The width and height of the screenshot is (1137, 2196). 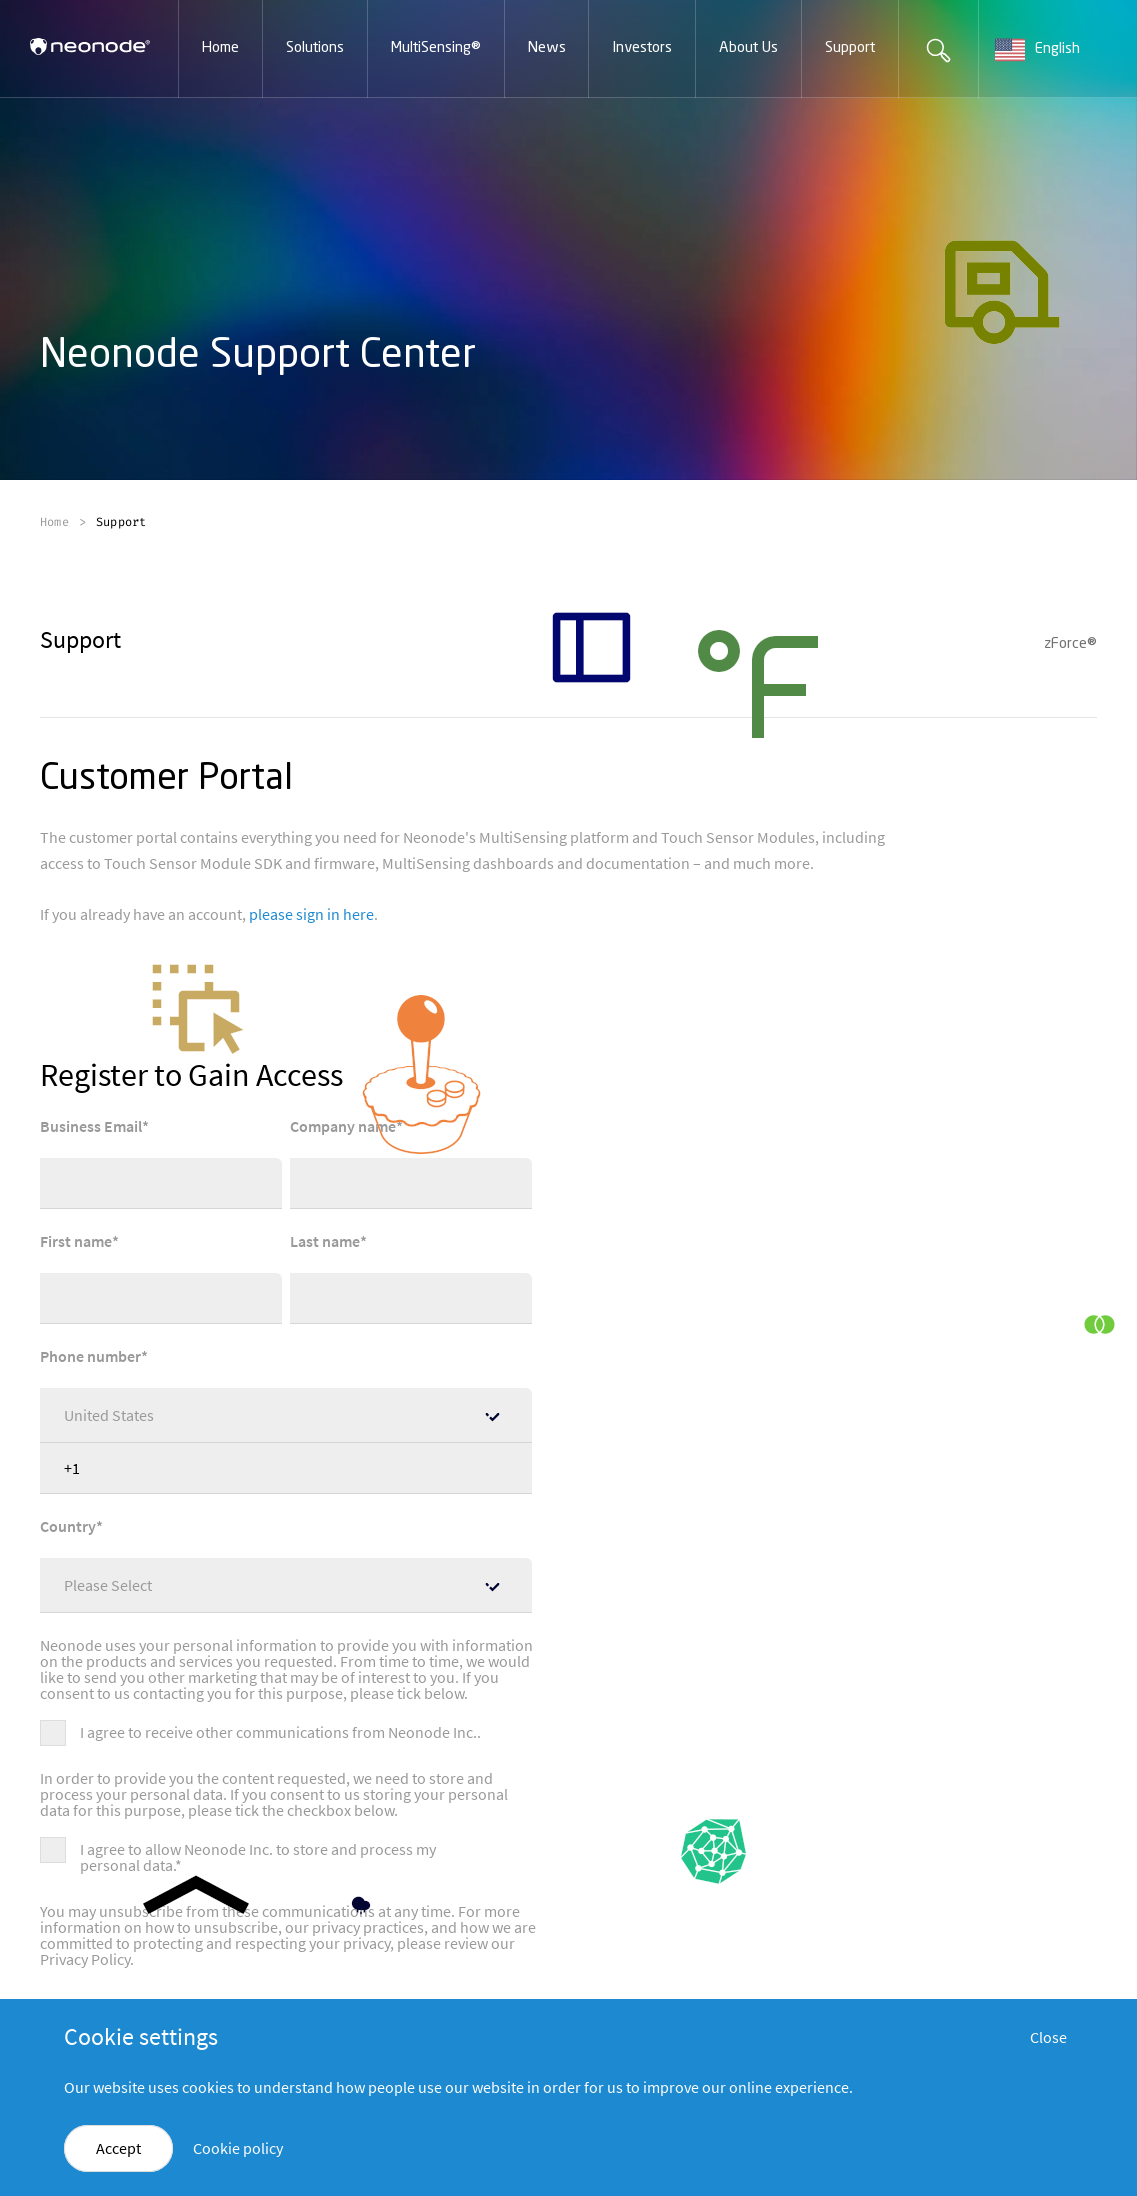 What do you see at coordinates (361, 1905) in the screenshot?
I see `indicates rainy weather conditions` at bounding box center [361, 1905].